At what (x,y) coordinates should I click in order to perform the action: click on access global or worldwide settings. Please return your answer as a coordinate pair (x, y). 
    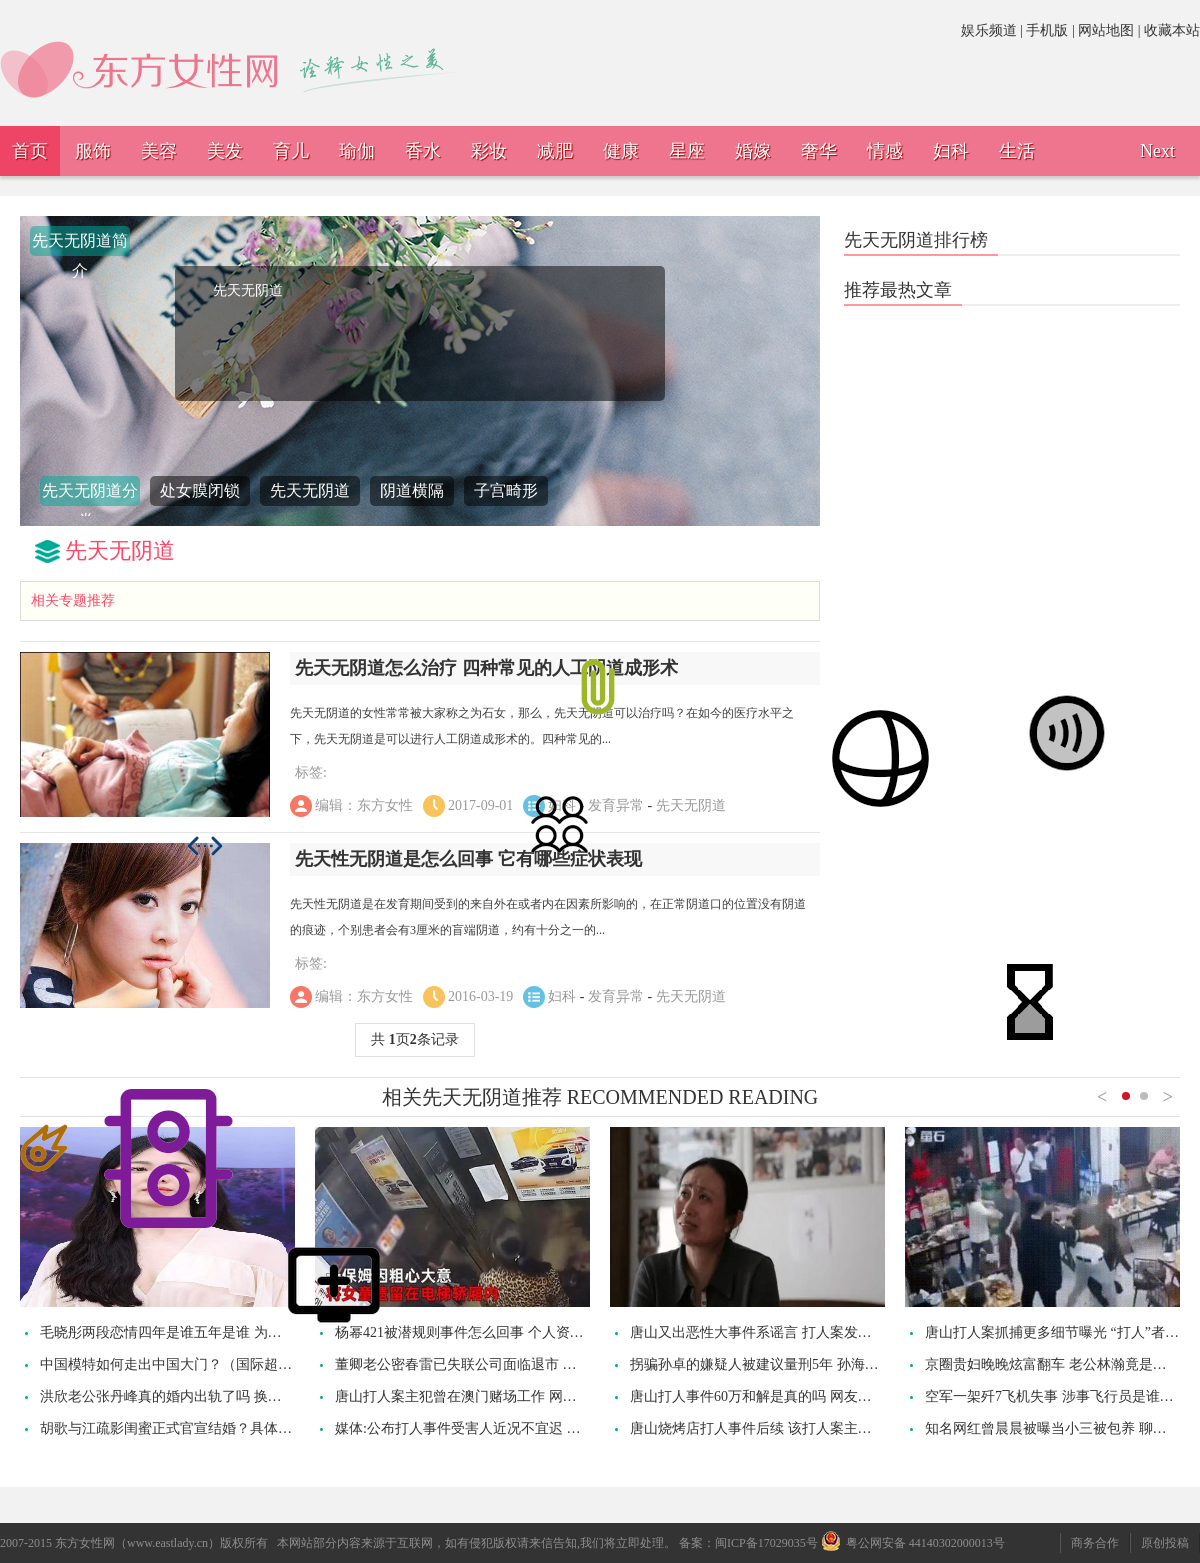
    Looking at the image, I should click on (880, 758).